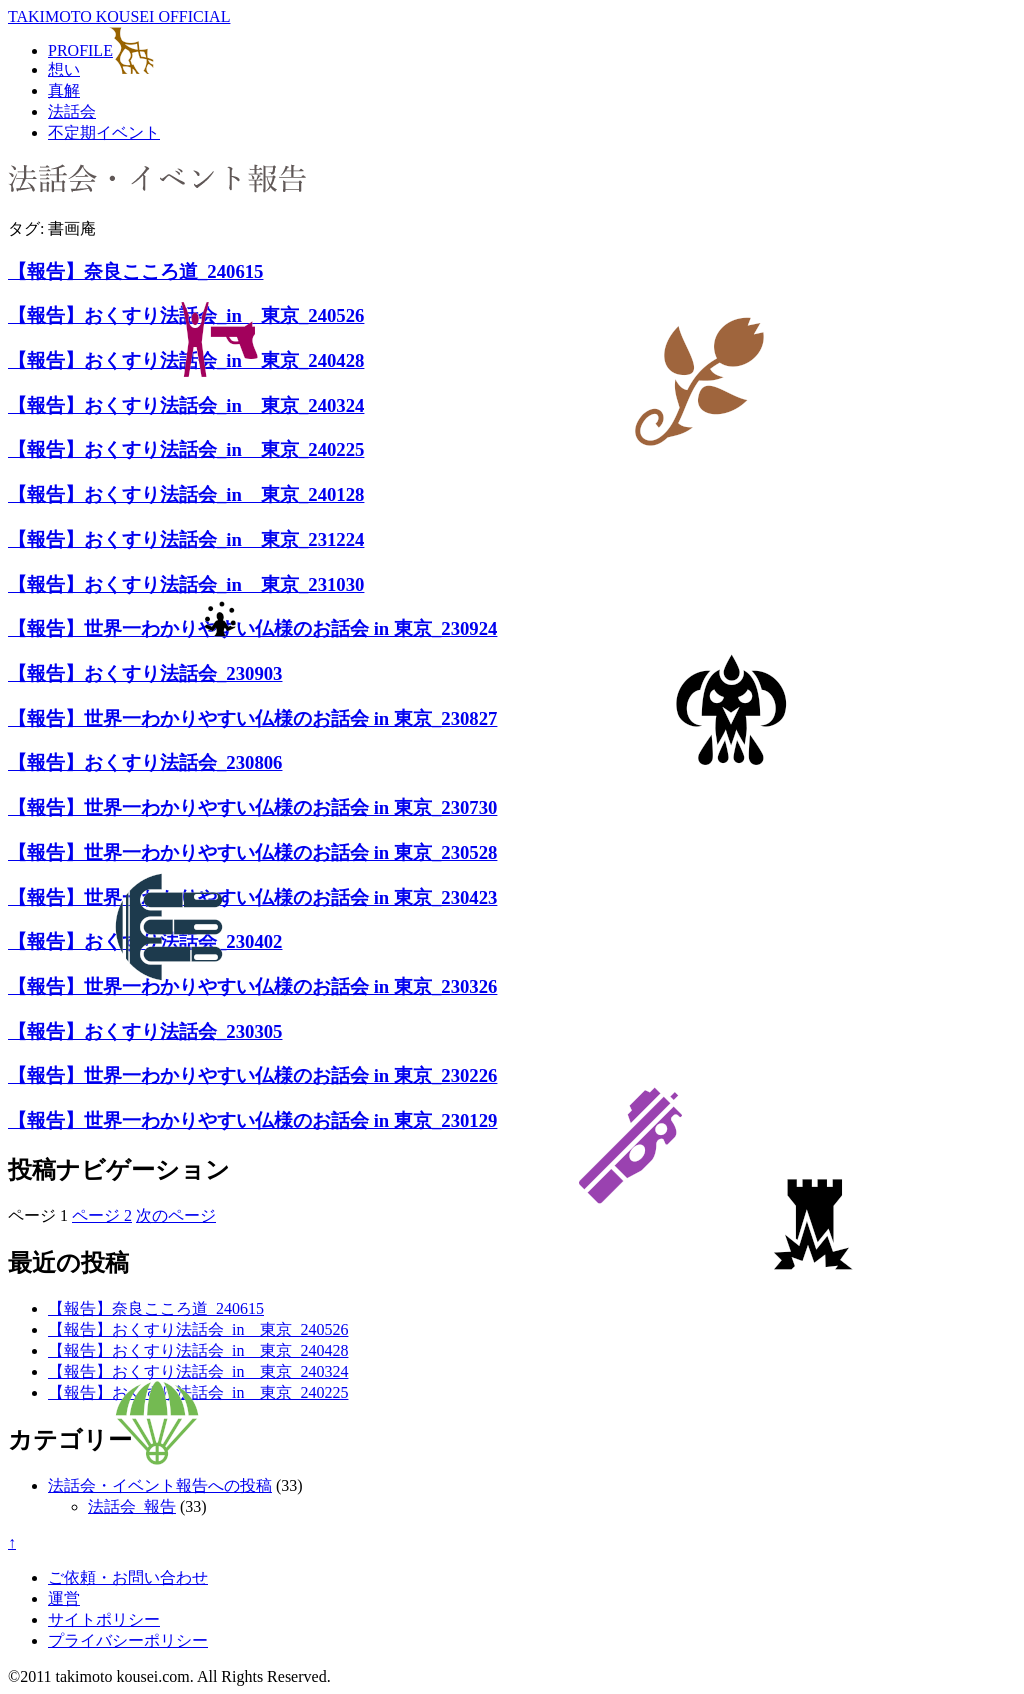 Image resolution: width=1024 pixels, height=1694 pixels. Describe the element at coordinates (630, 1145) in the screenshot. I see `select the P90 submachine gun` at that location.